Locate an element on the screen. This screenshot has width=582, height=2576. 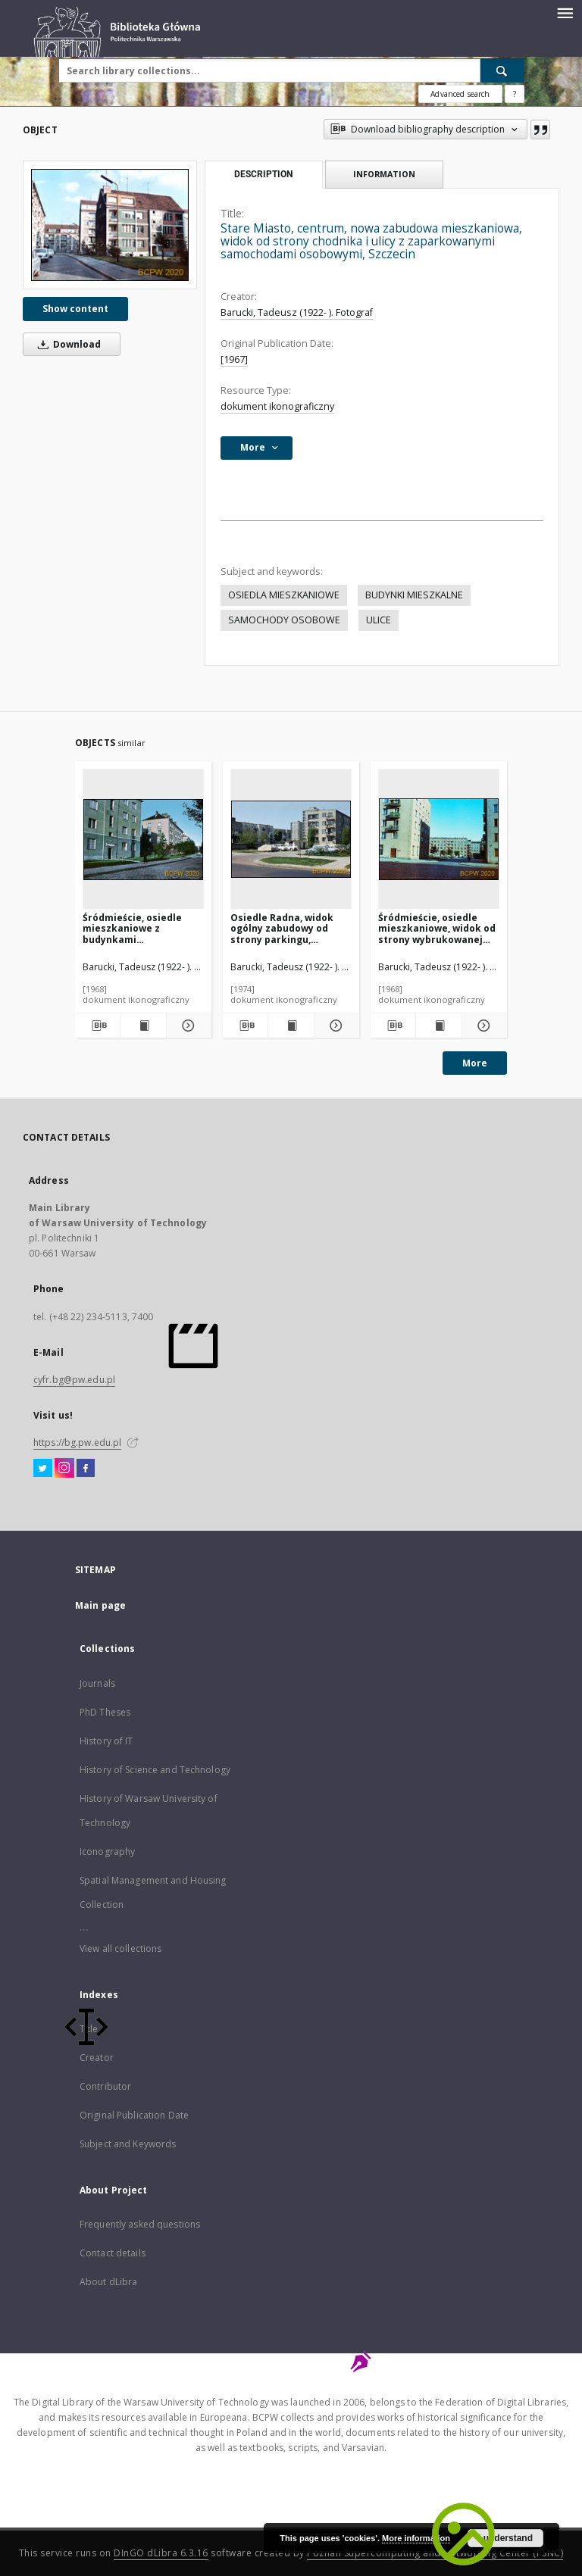
view image or photo gallery is located at coordinates (463, 2534).